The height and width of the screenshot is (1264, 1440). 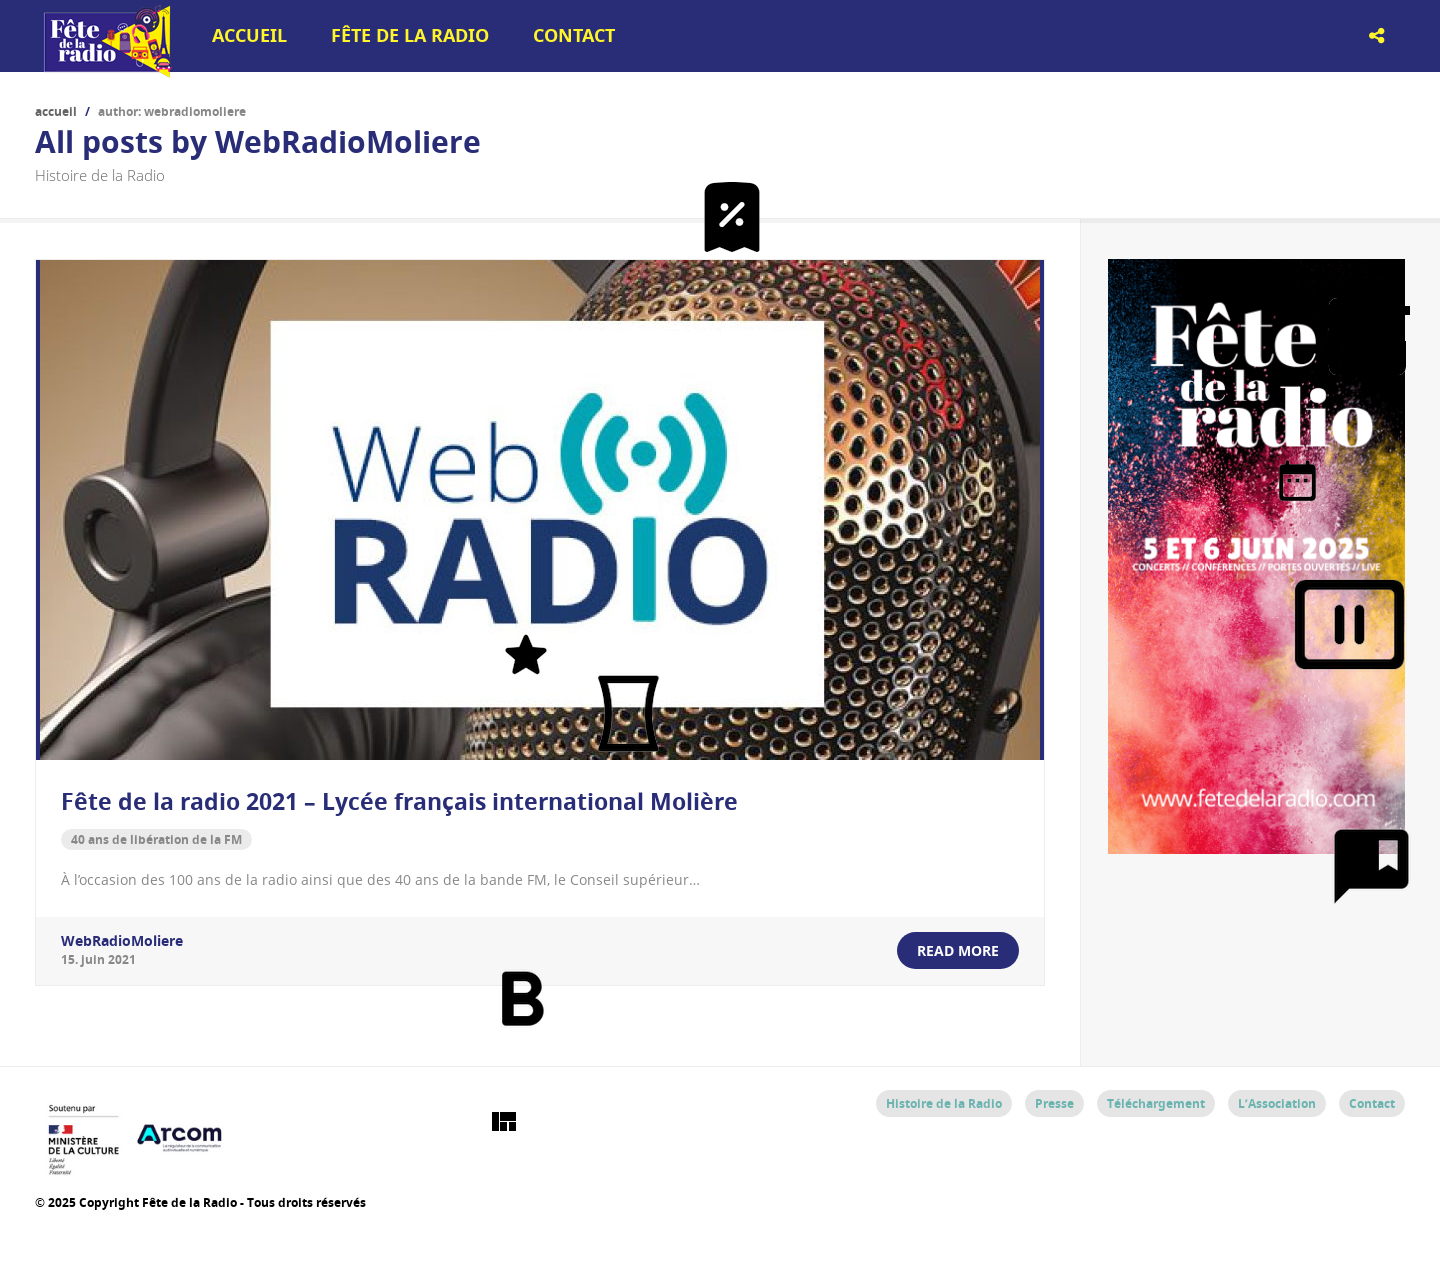 I want to click on access saved comments or notes, so click(x=1371, y=866).